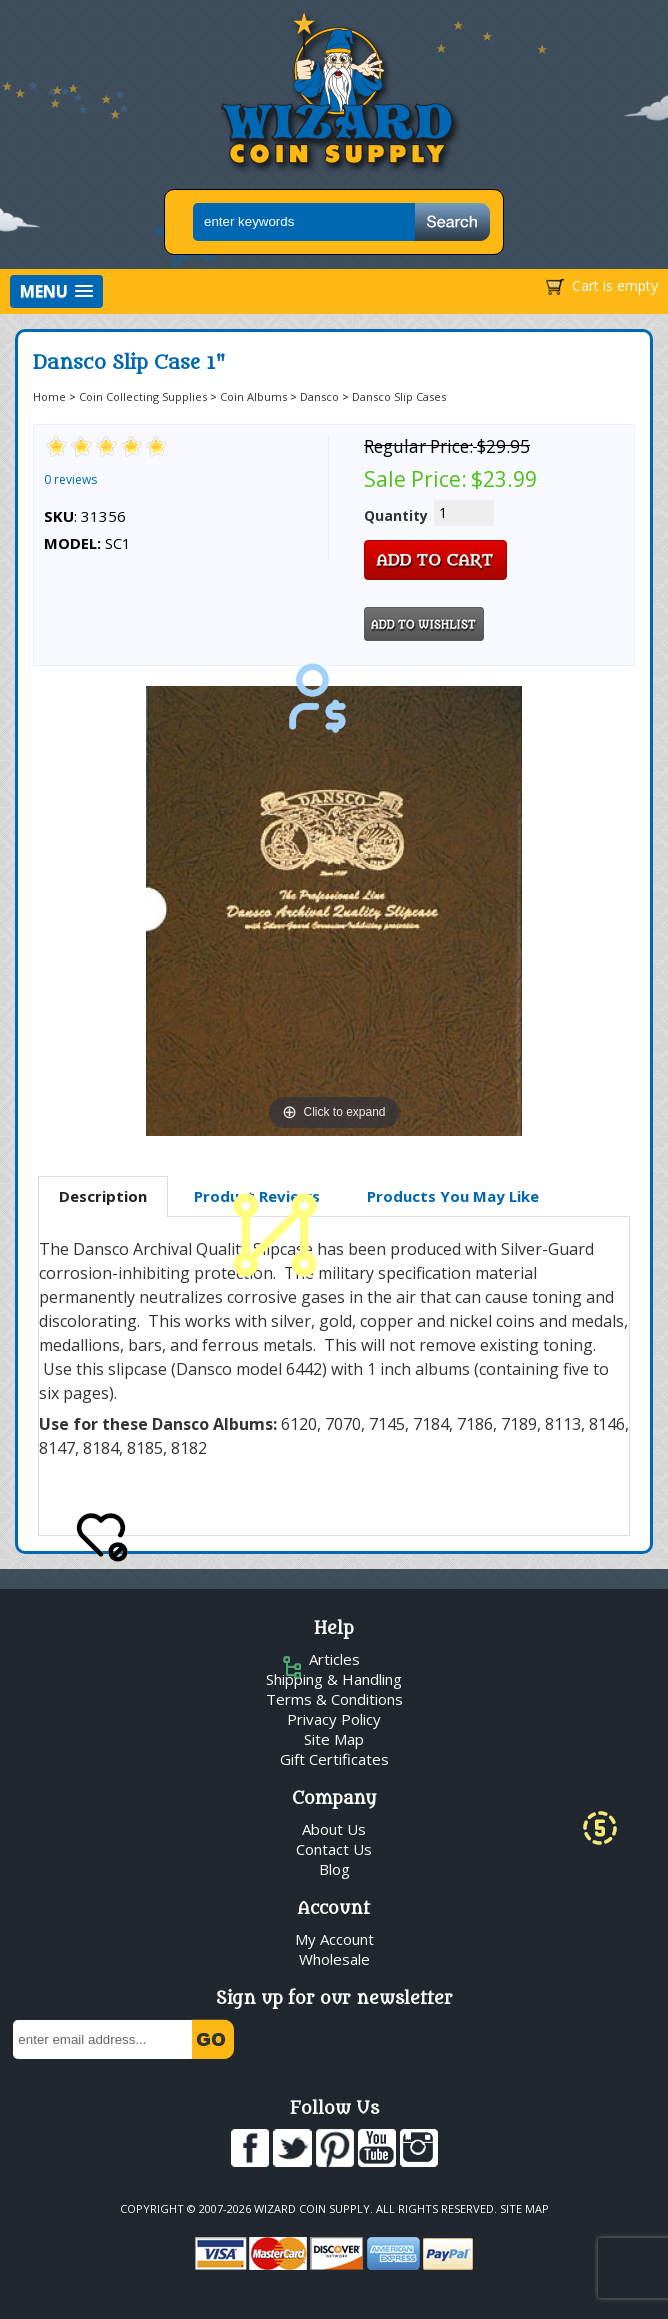 The image size is (668, 2319). I want to click on remove from favorites, so click(101, 1535).